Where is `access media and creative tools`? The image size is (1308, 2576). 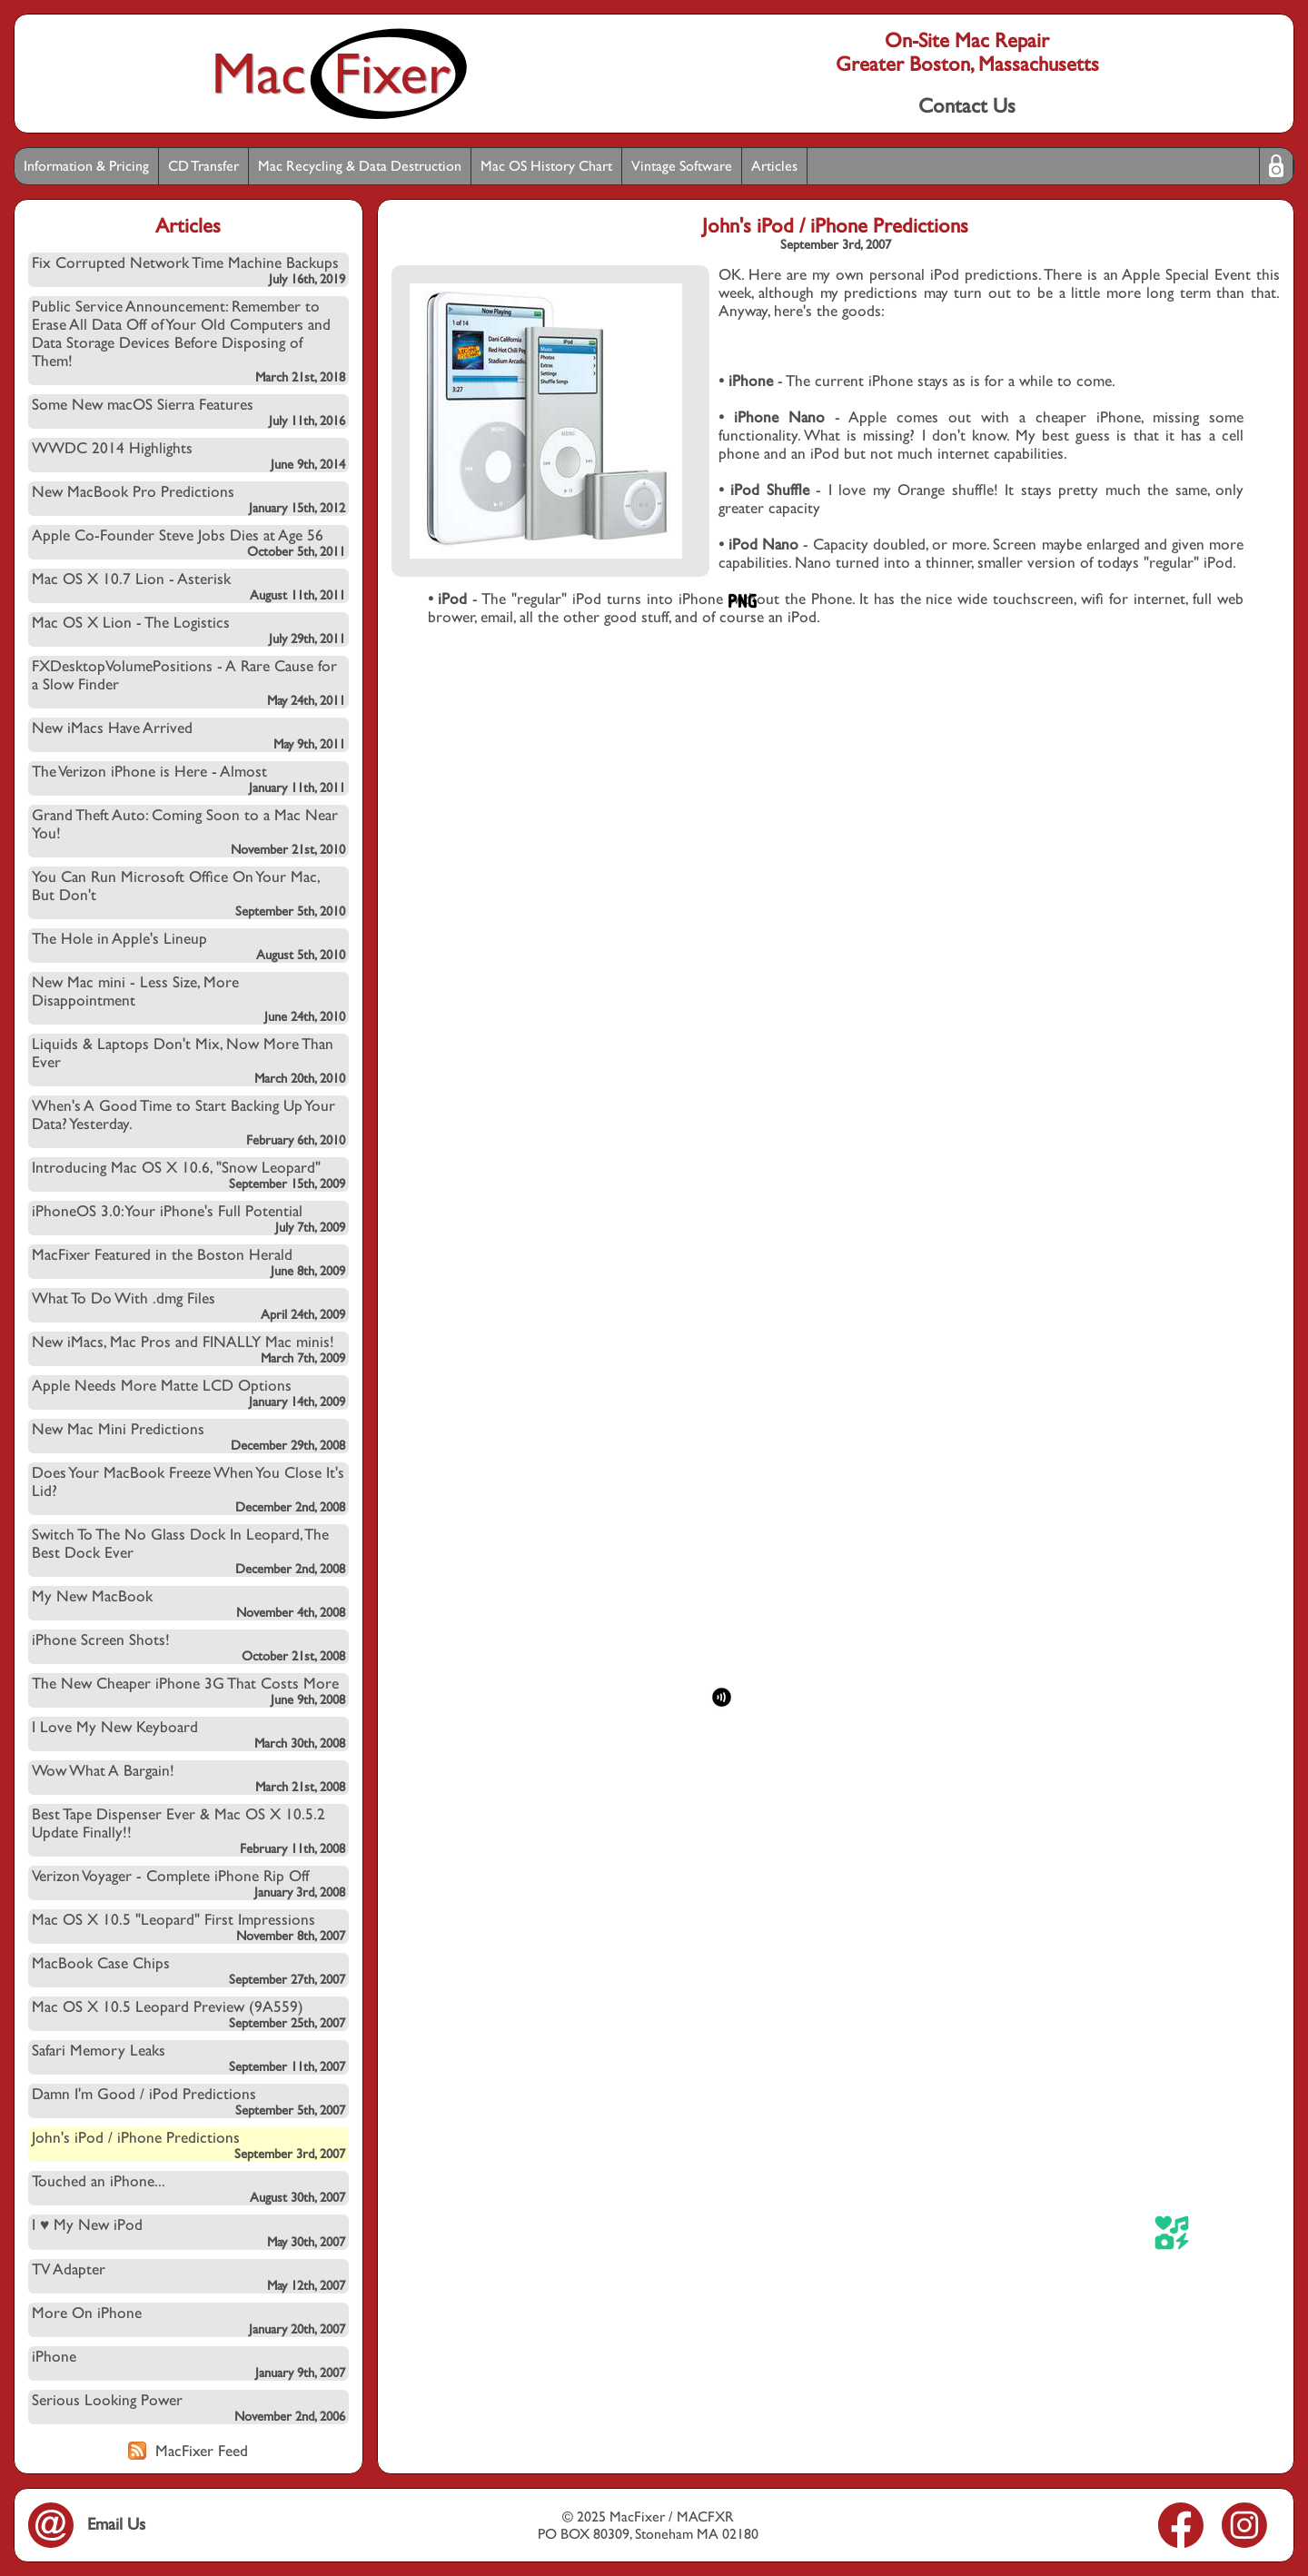
access media and creative tools is located at coordinates (1172, 2233).